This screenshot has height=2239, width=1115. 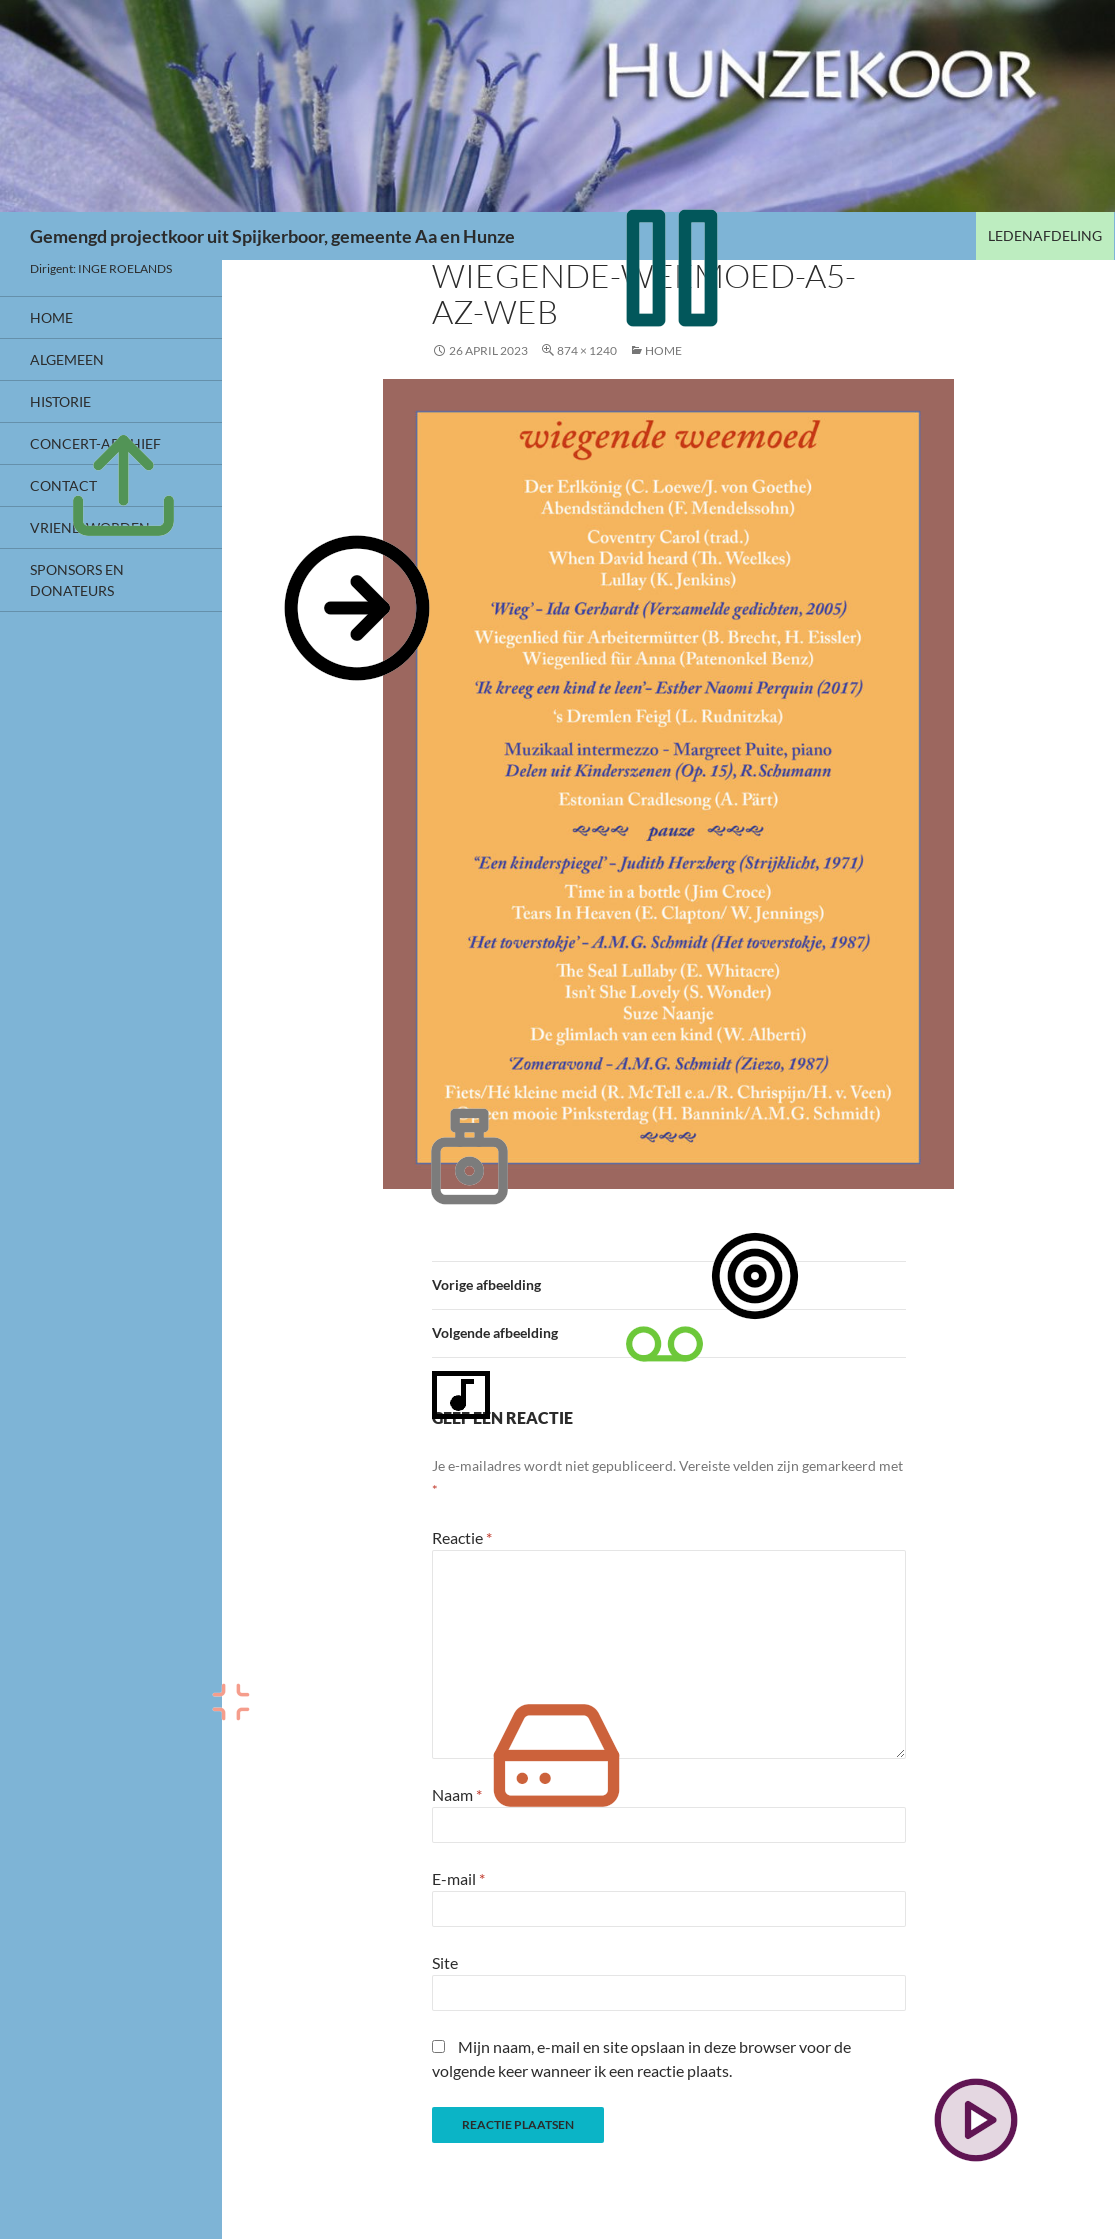 I want to click on set a goal or target, so click(x=755, y=1276).